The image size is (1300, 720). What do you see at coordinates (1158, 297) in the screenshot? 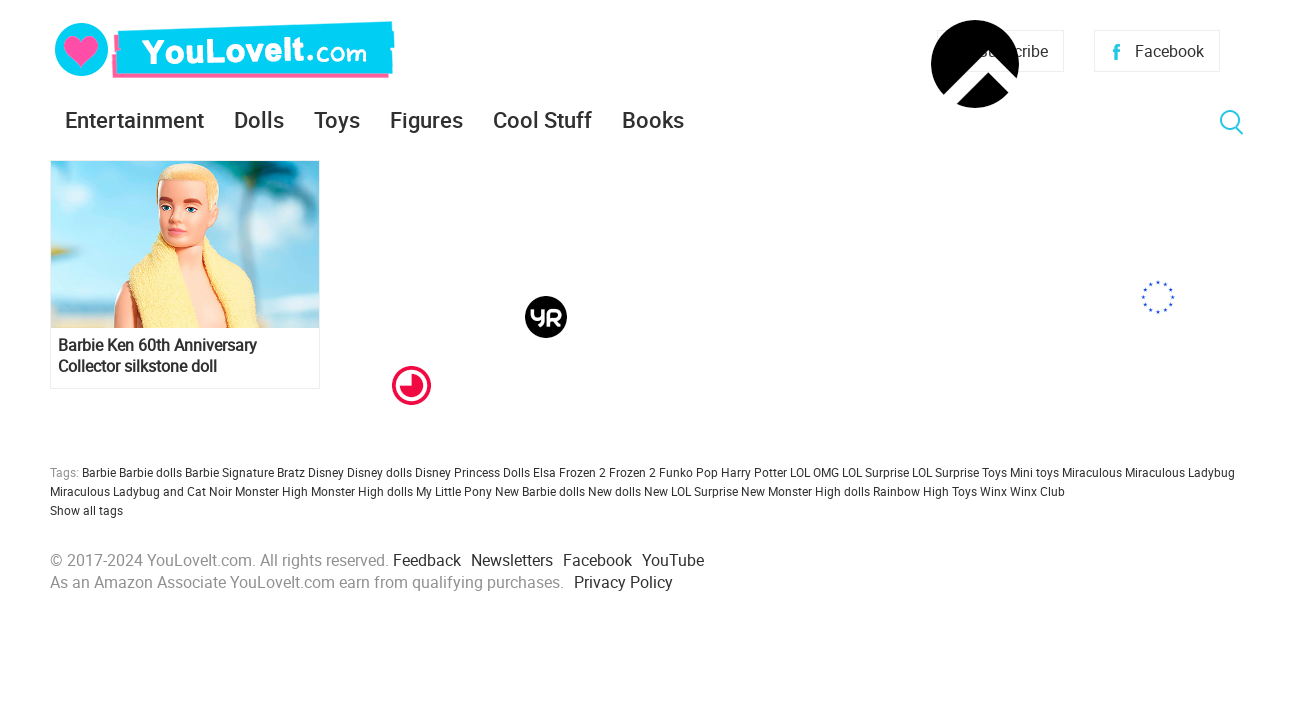
I see `indicates EU-related content or services` at bounding box center [1158, 297].